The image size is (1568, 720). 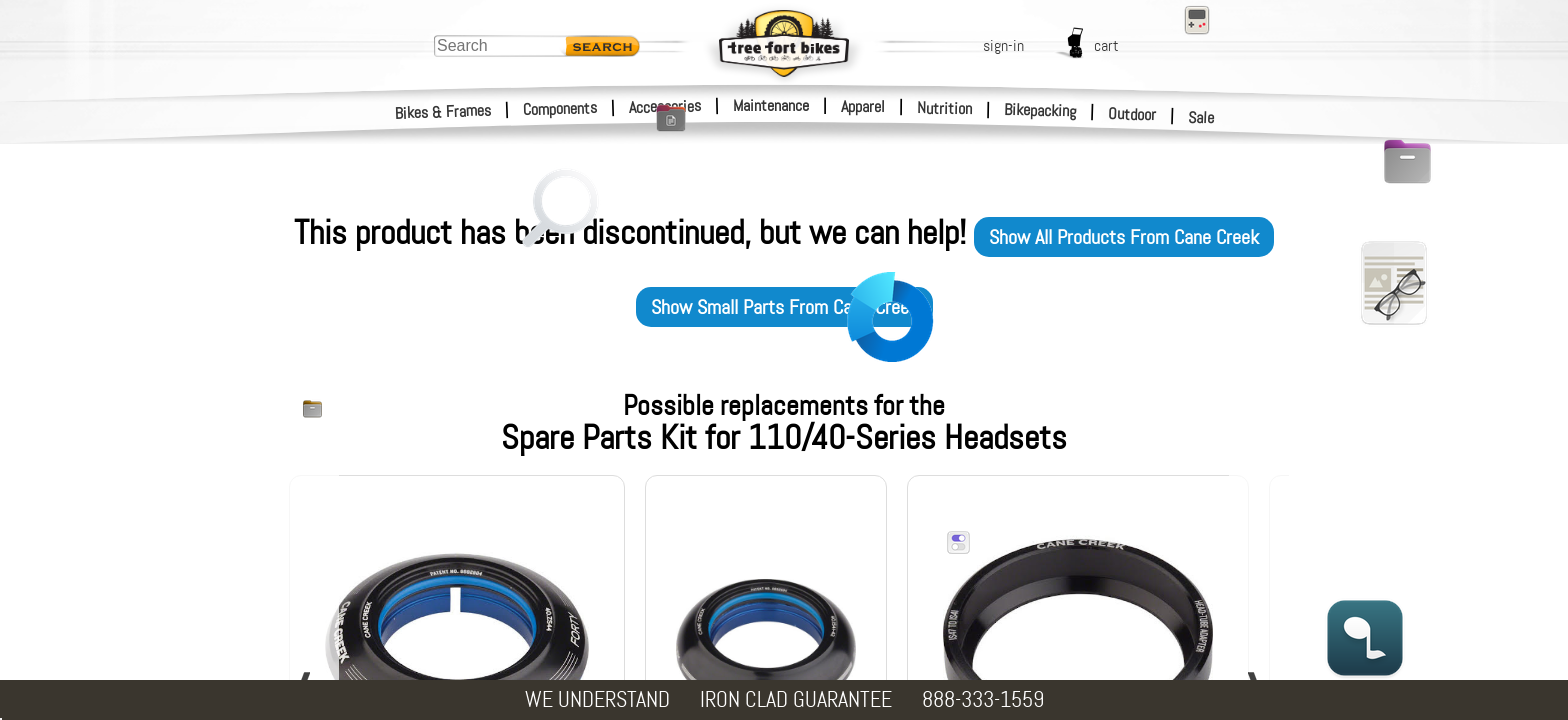 What do you see at coordinates (890, 317) in the screenshot?
I see `open the pricing app` at bounding box center [890, 317].